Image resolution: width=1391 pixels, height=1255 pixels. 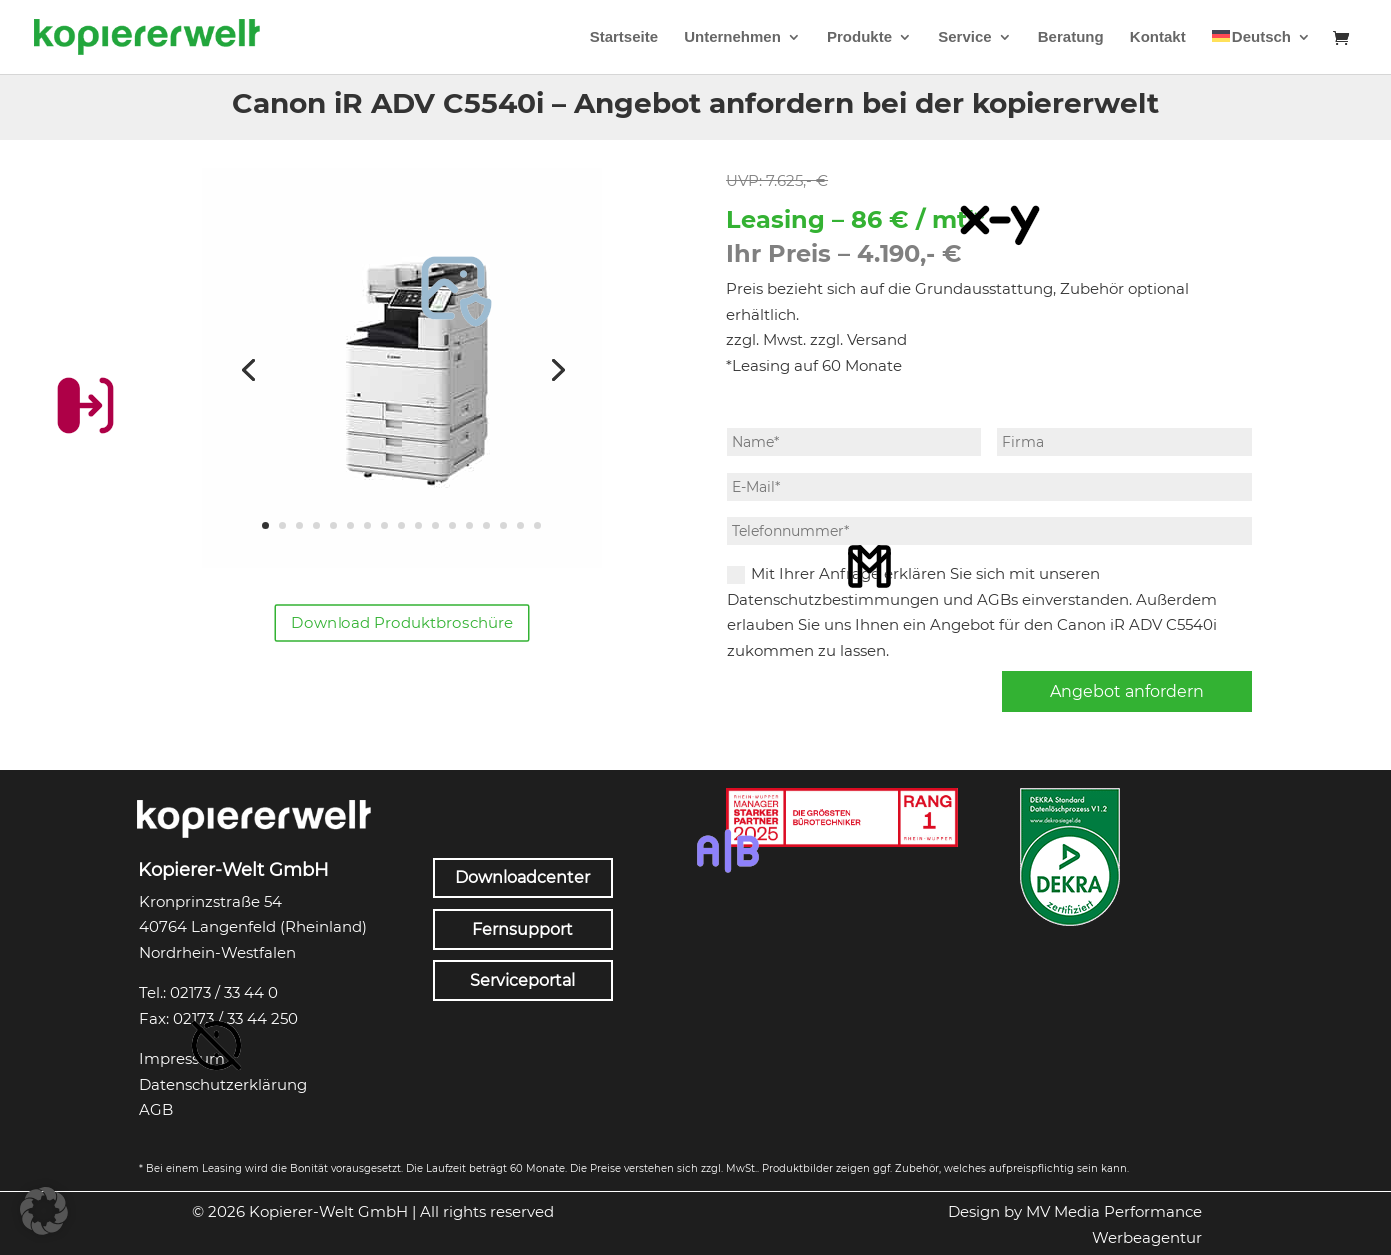 I want to click on toggle between A/B testing variants, so click(x=728, y=851).